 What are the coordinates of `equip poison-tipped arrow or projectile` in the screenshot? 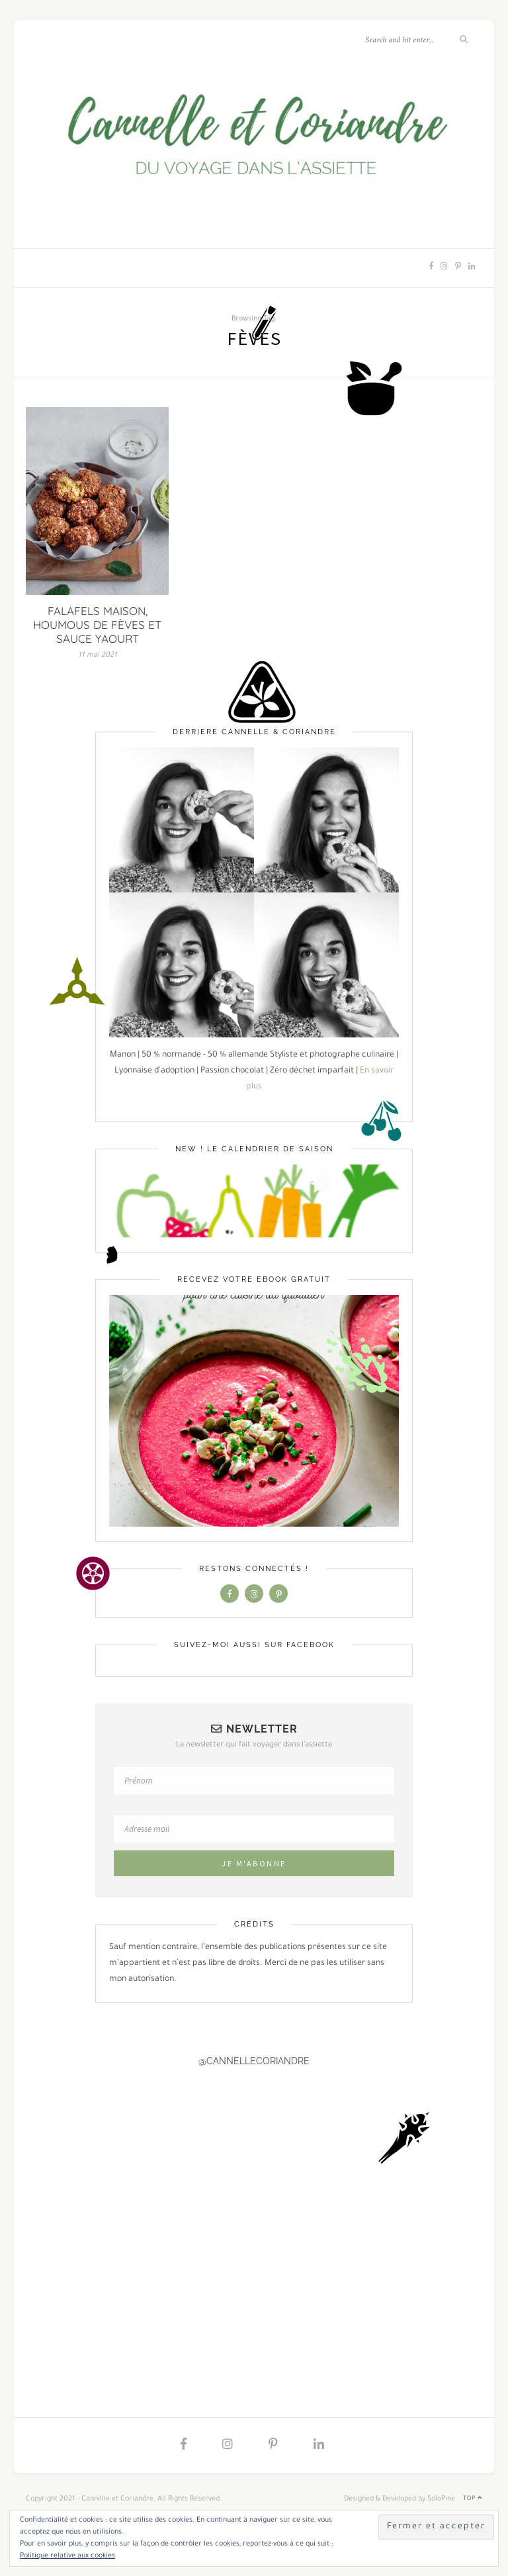 It's located at (357, 1362).